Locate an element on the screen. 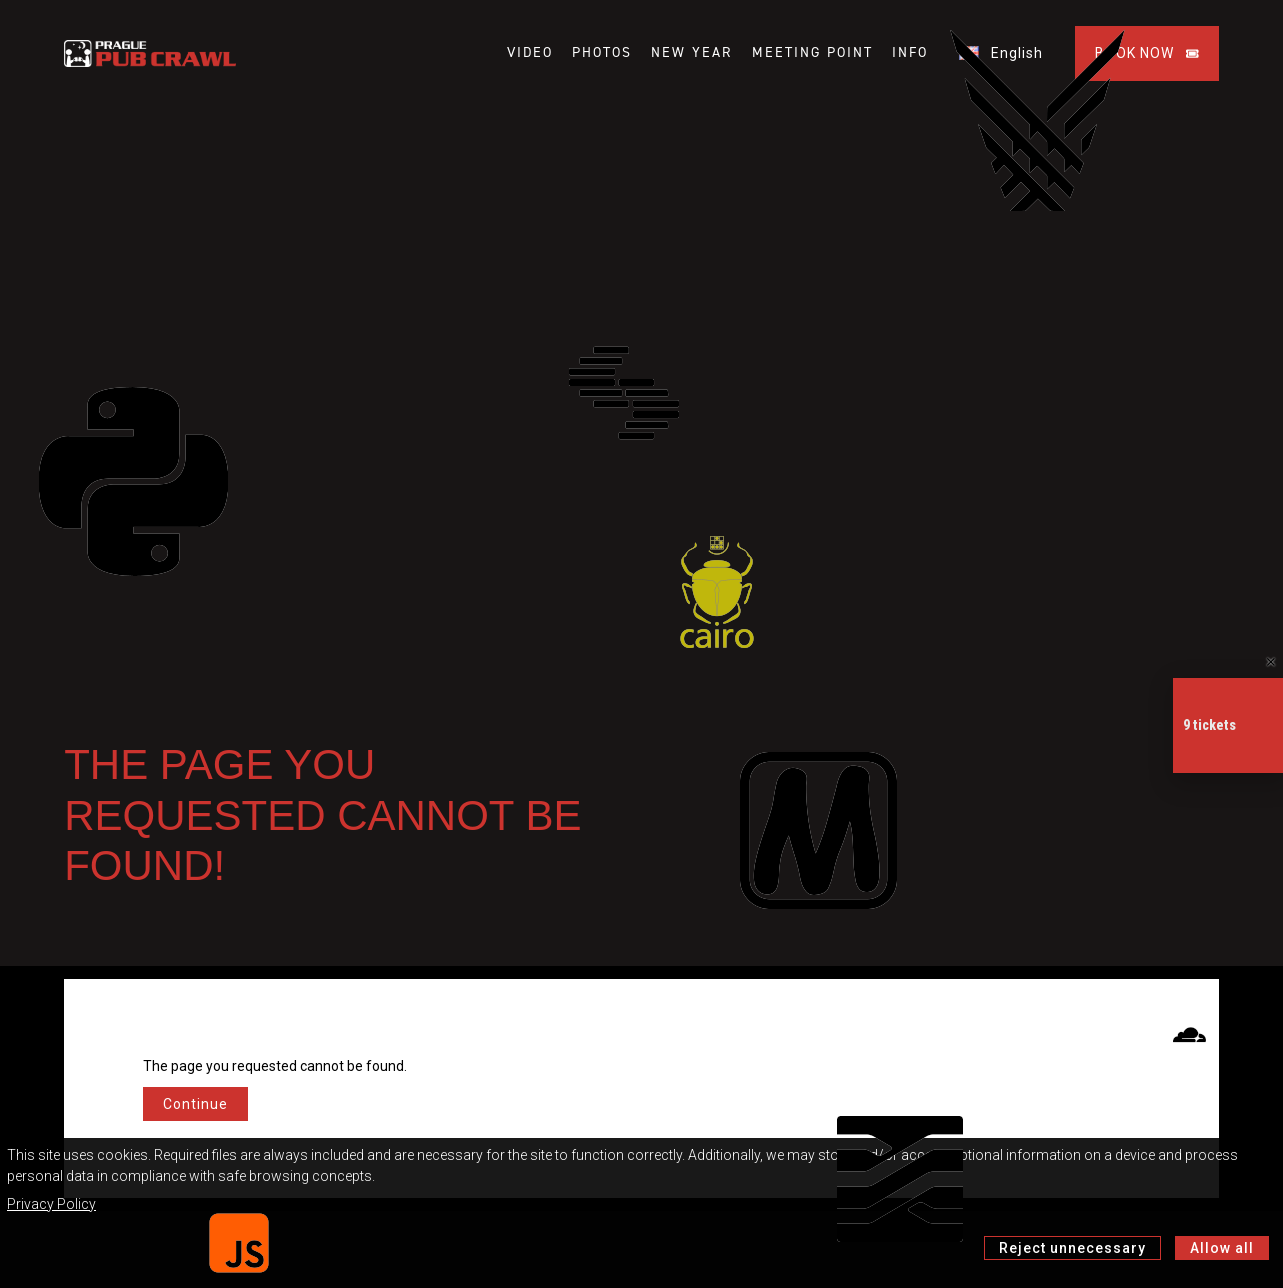 The image size is (1283, 1288). open MangaUpdates website or app is located at coordinates (818, 830).